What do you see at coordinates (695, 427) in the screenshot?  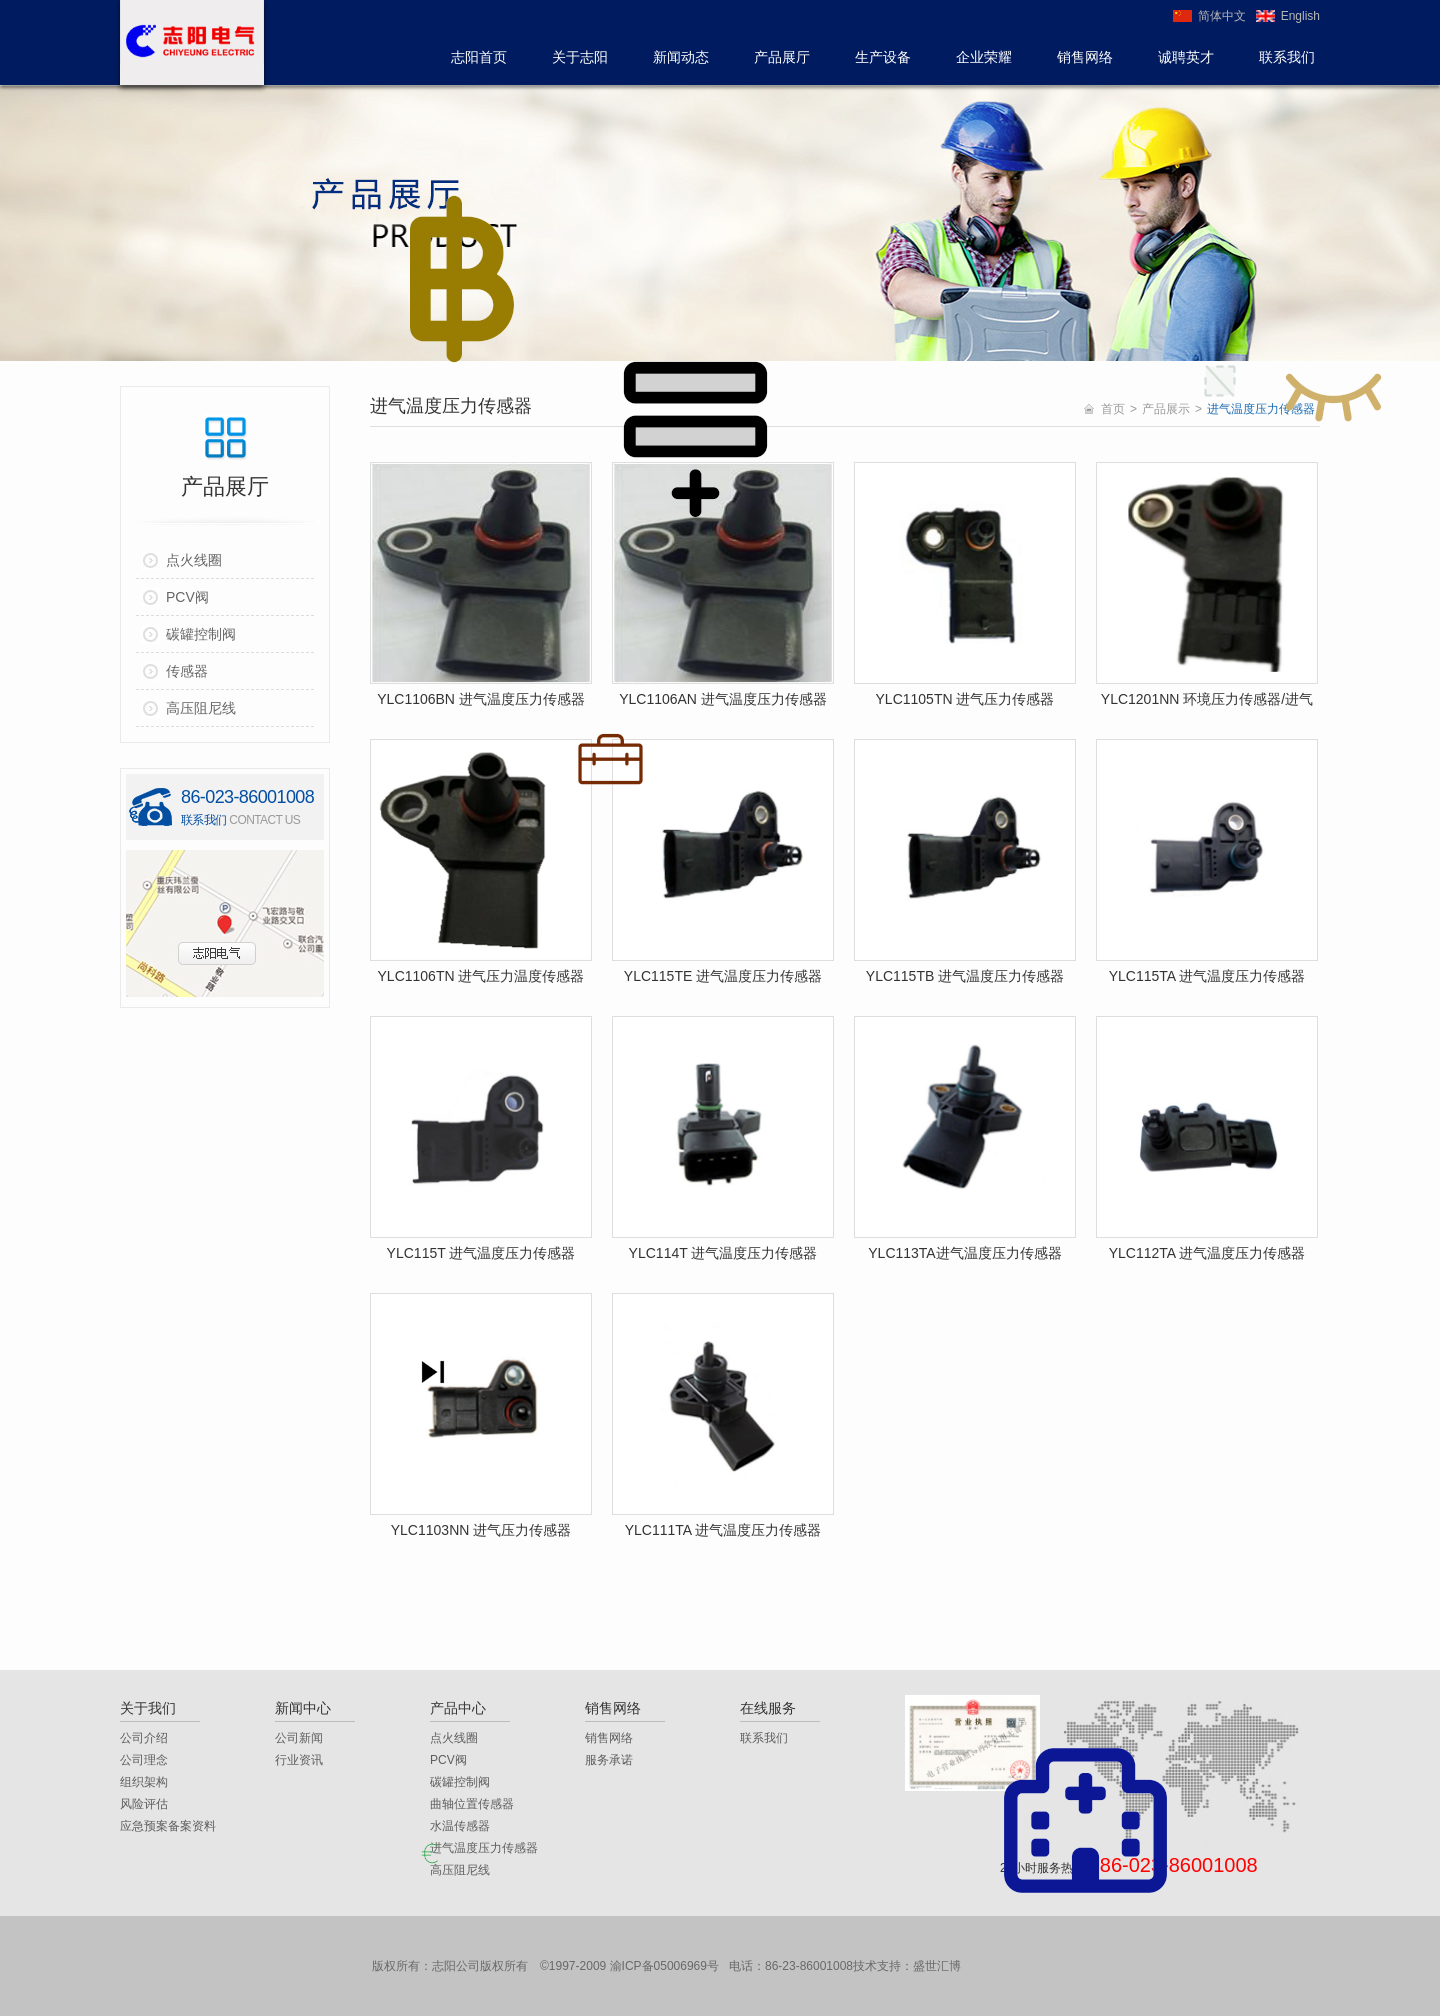 I see `add a new row below` at bounding box center [695, 427].